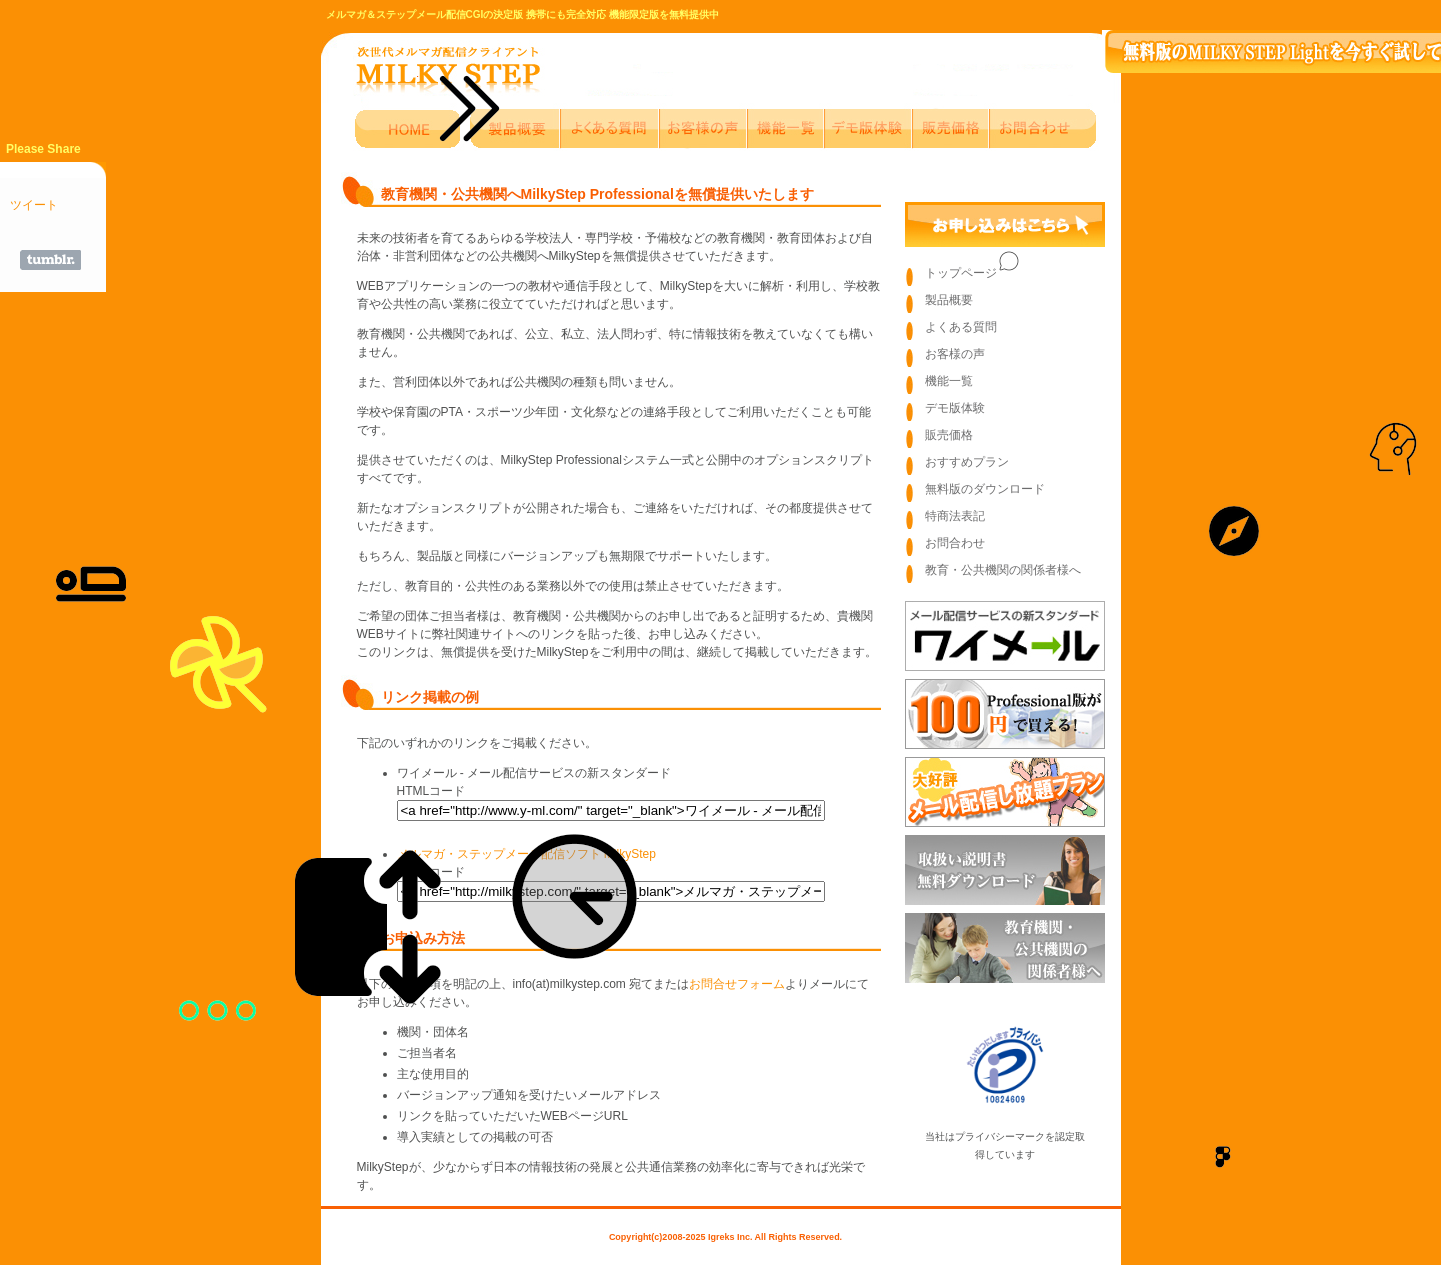 This screenshot has width=1441, height=1265. What do you see at coordinates (1222, 1156) in the screenshot?
I see `open figma design file` at bounding box center [1222, 1156].